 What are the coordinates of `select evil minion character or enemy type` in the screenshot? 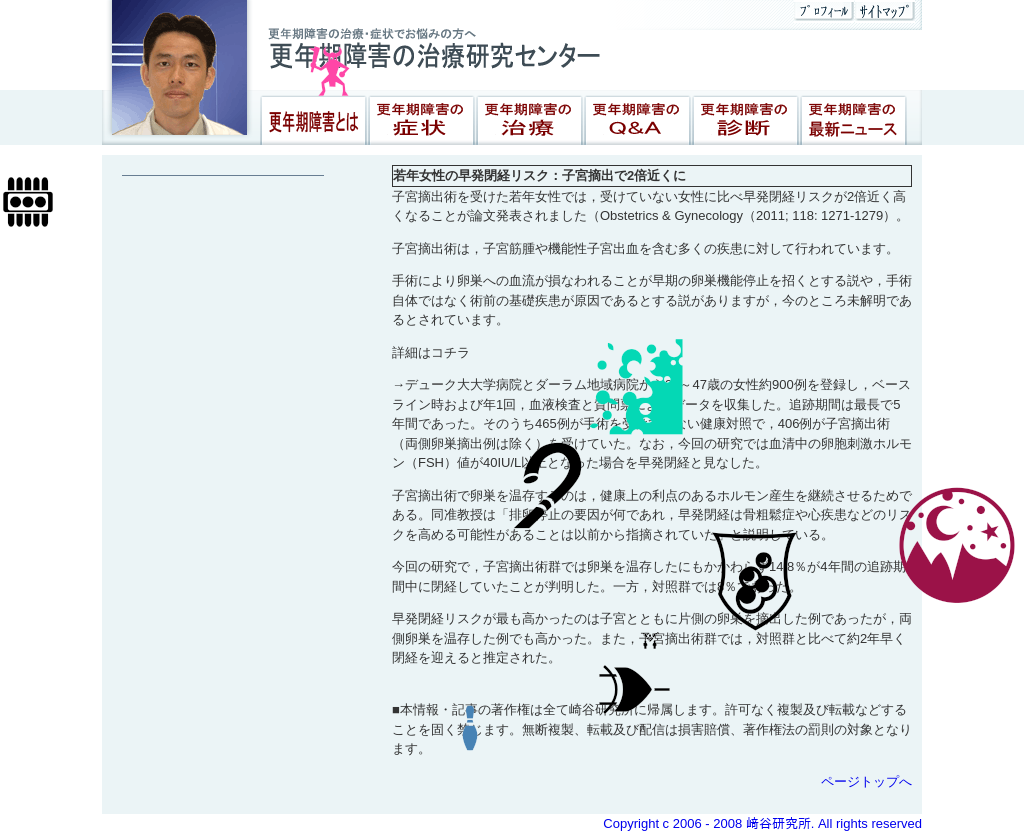 It's located at (329, 71).